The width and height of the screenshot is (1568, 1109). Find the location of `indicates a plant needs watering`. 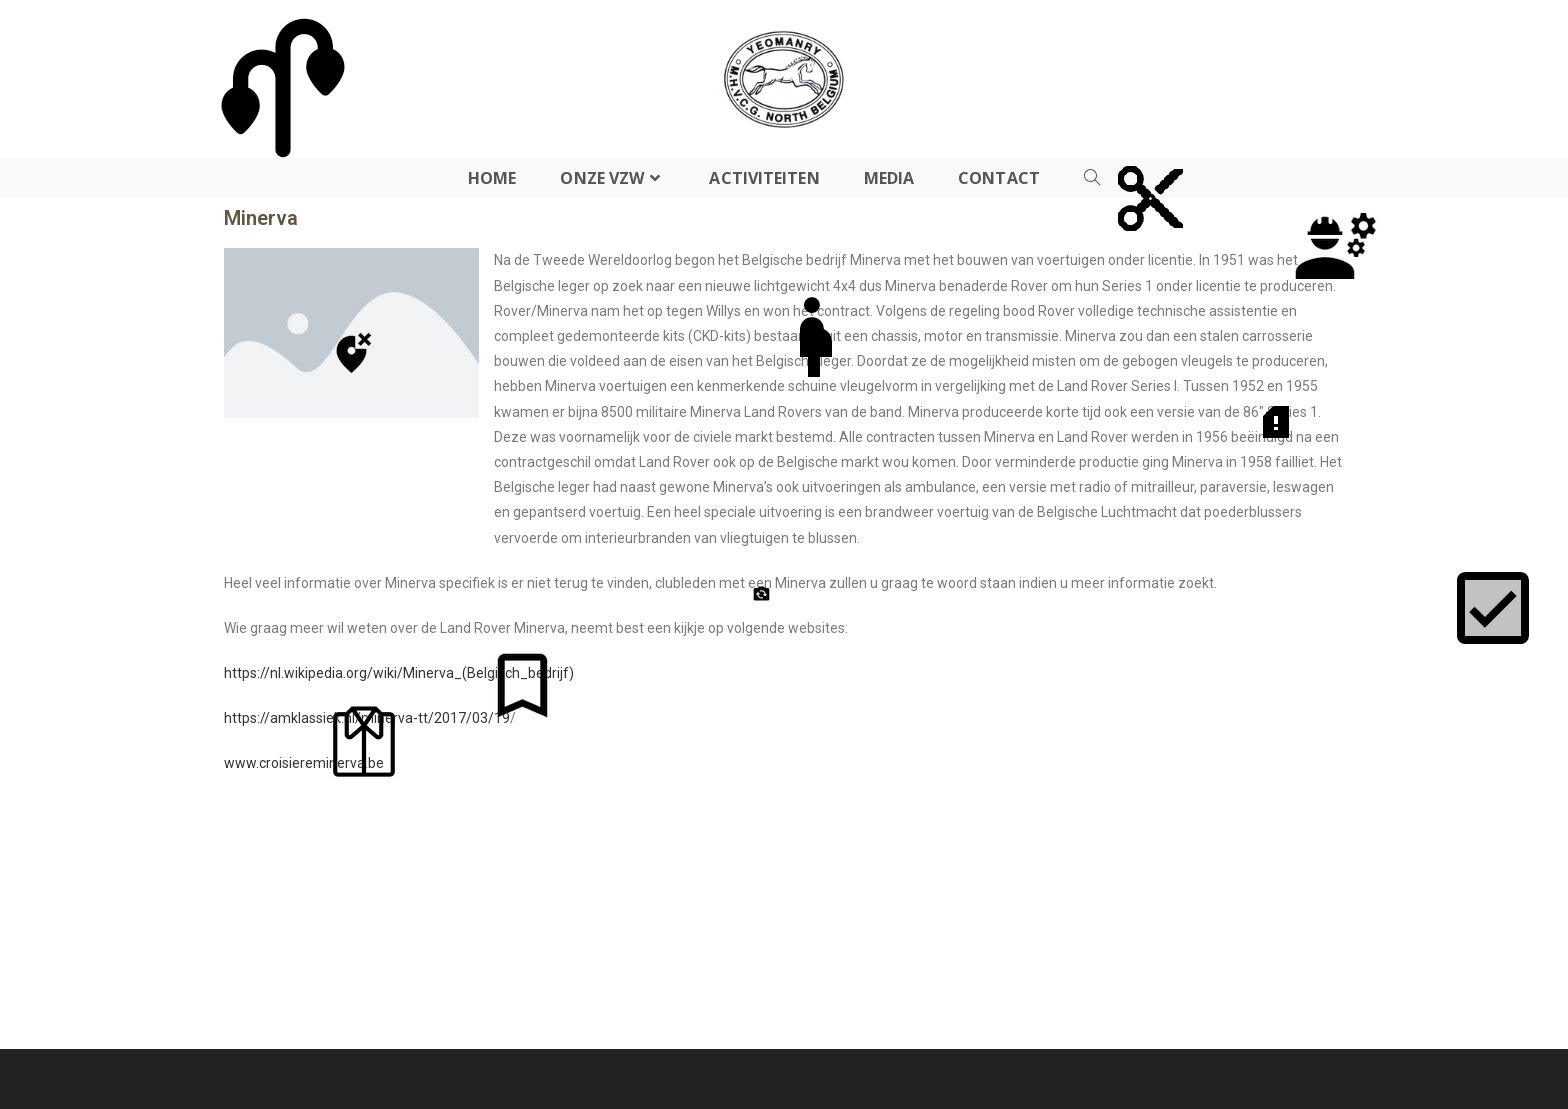

indicates a plant needs watering is located at coordinates (283, 88).